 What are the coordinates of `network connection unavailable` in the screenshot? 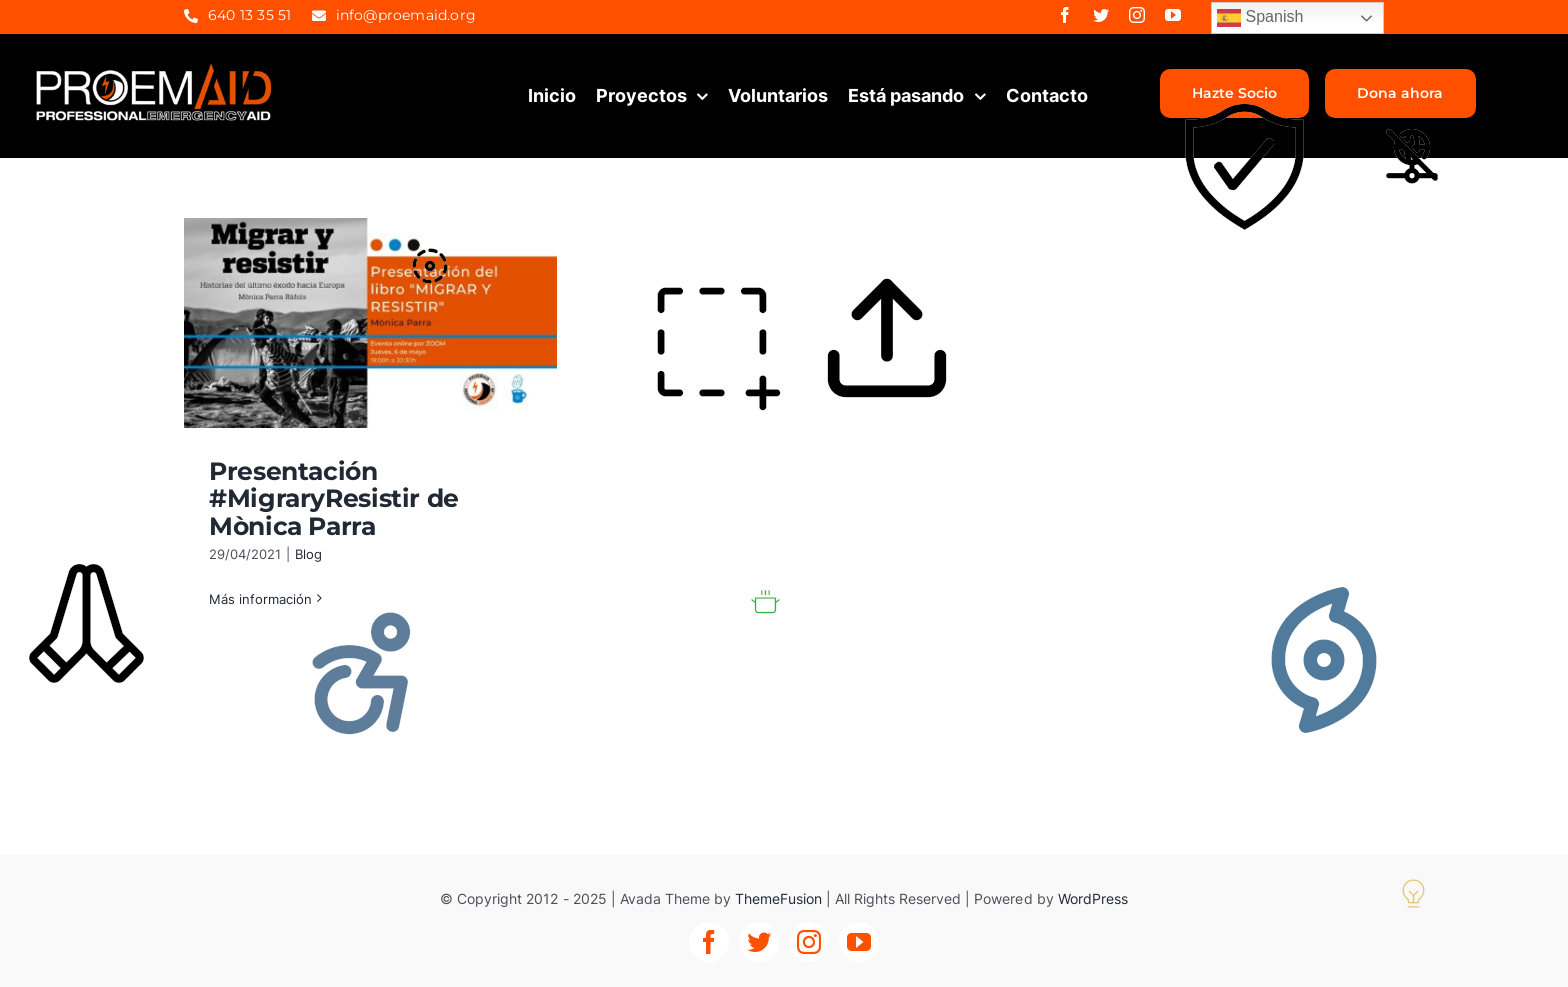 It's located at (1412, 155).